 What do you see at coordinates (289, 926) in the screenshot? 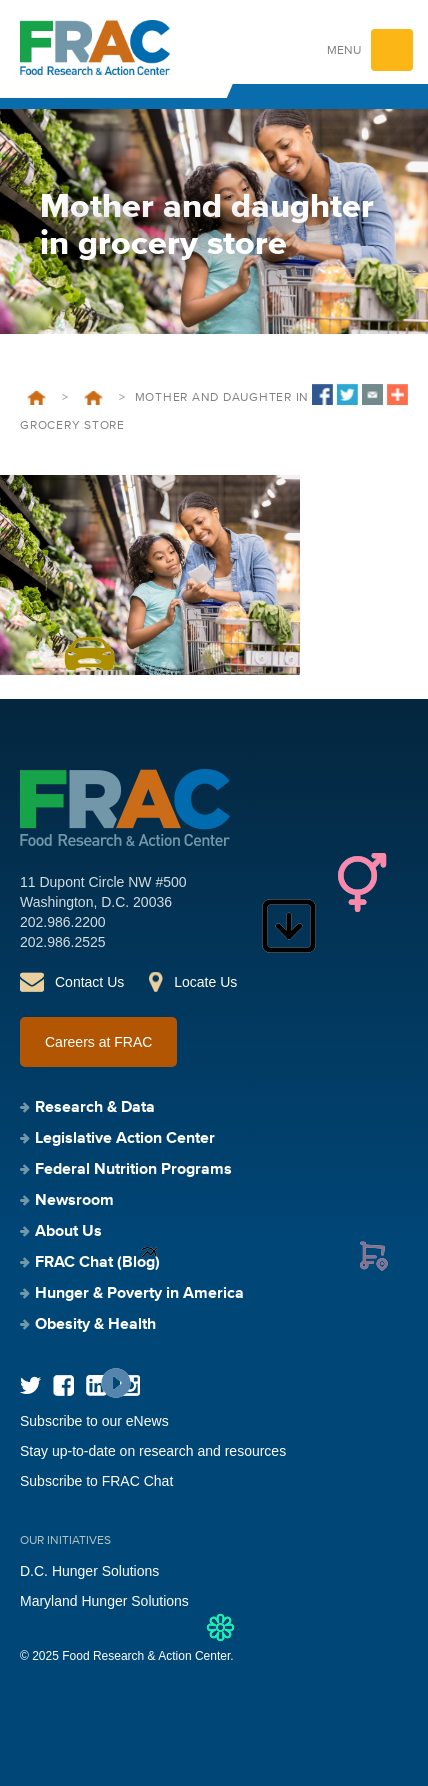
I see `download file or content` at bounding box center [289, 926].